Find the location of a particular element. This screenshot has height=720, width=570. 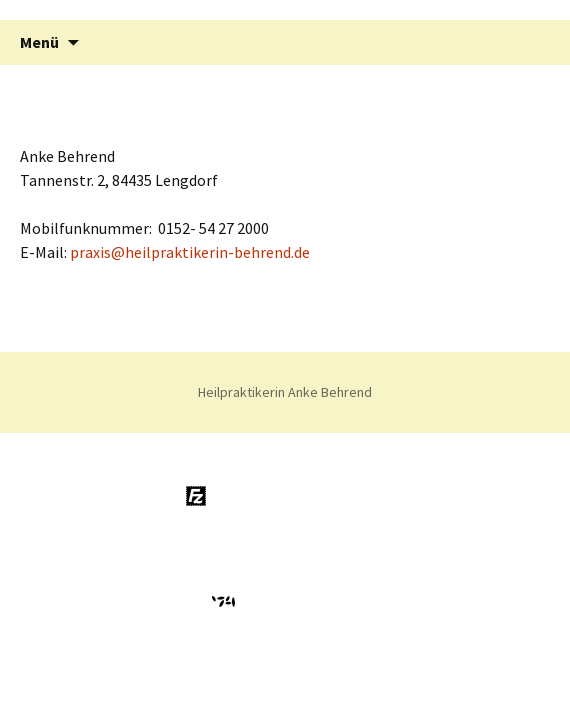

cycling '74 company logo is located at coordinates (223, 601).